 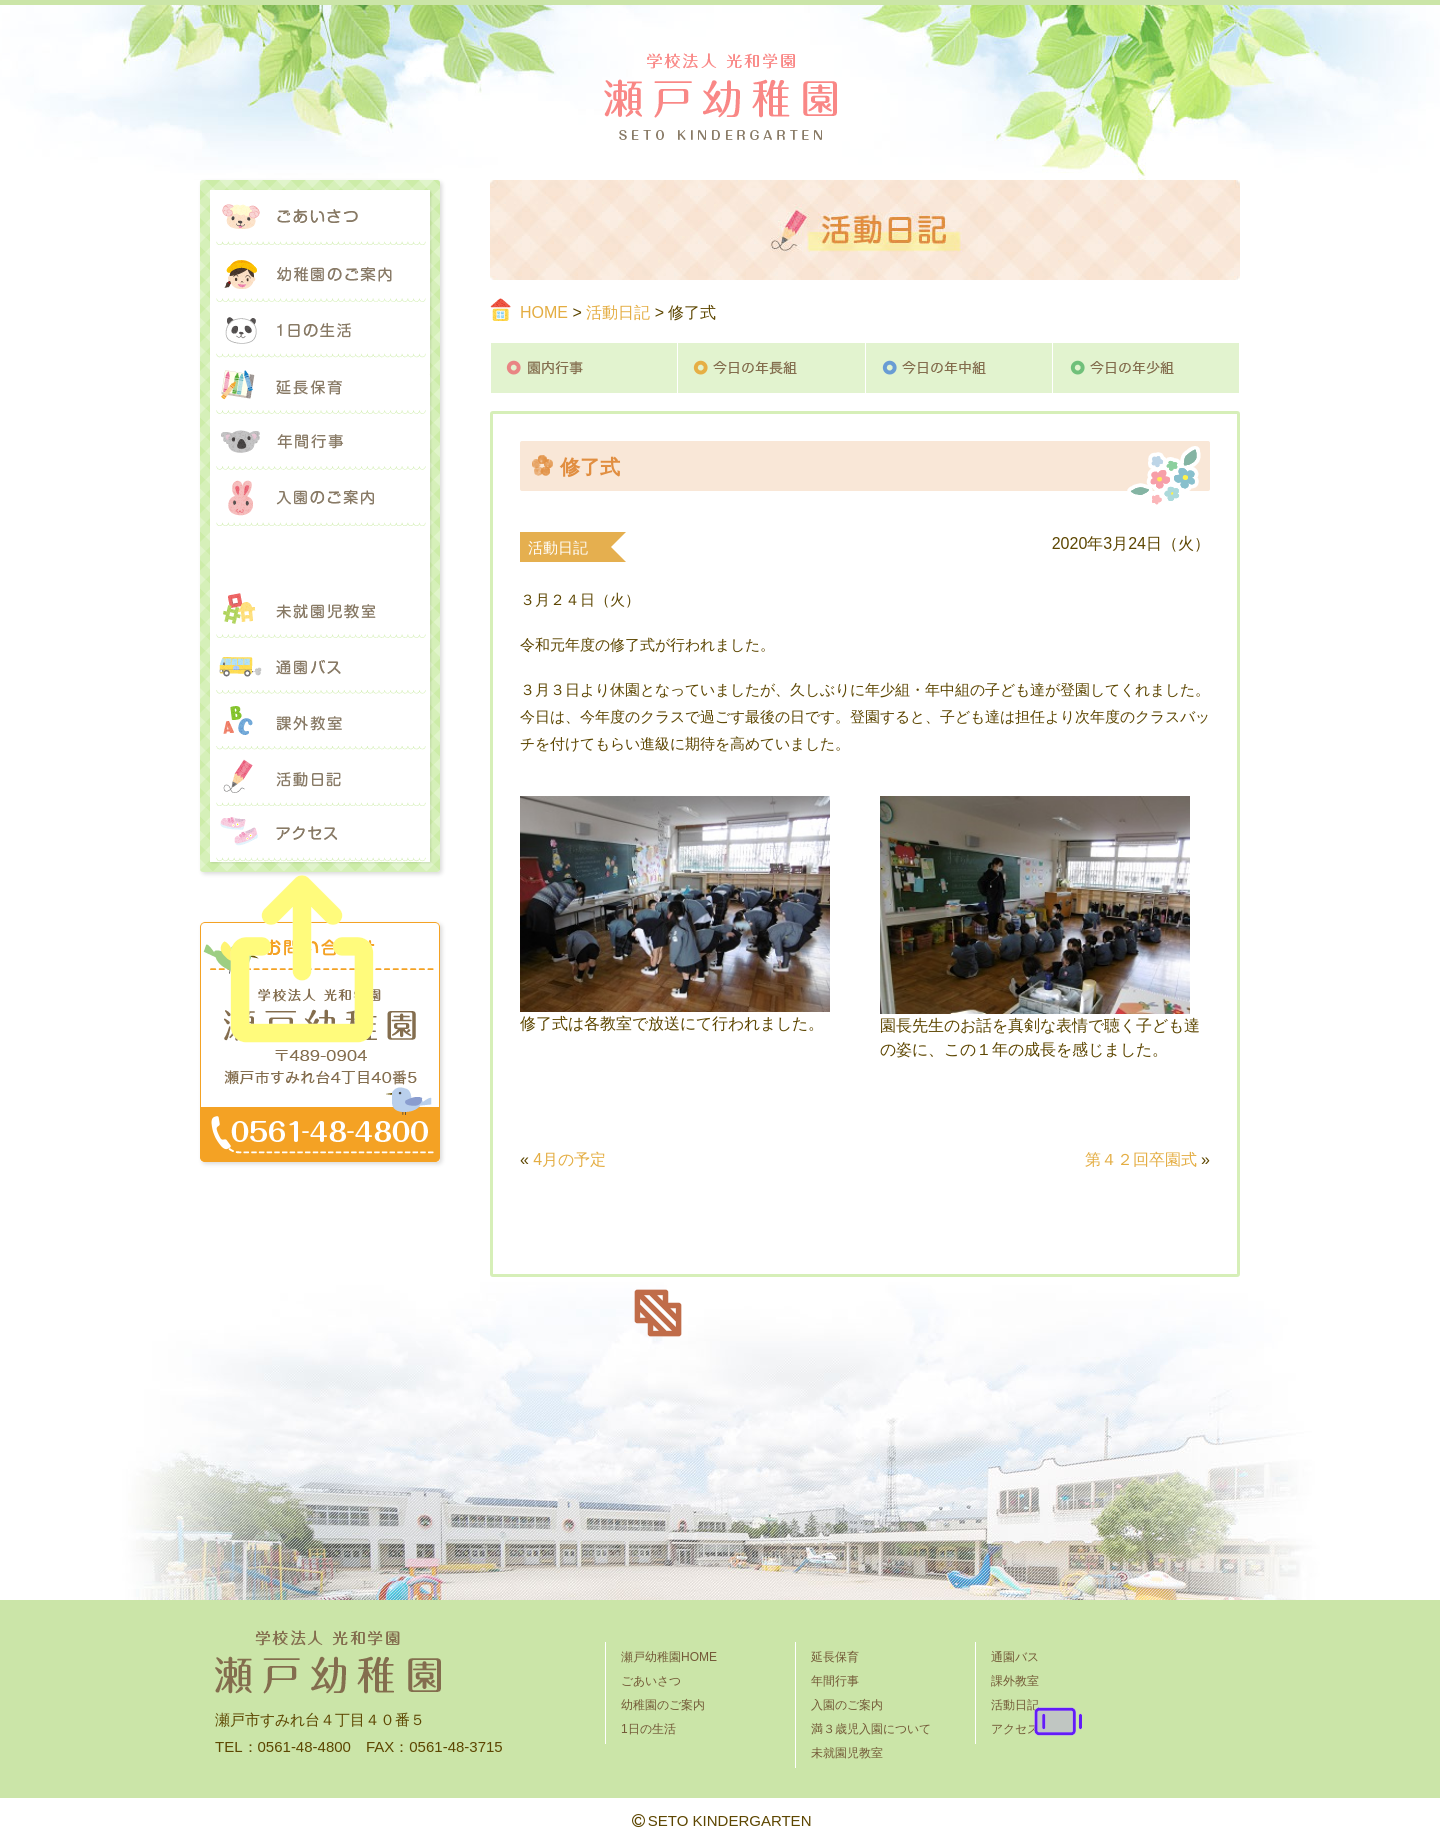 I want to click on export or share content to another app, so click(x=302, y=965).